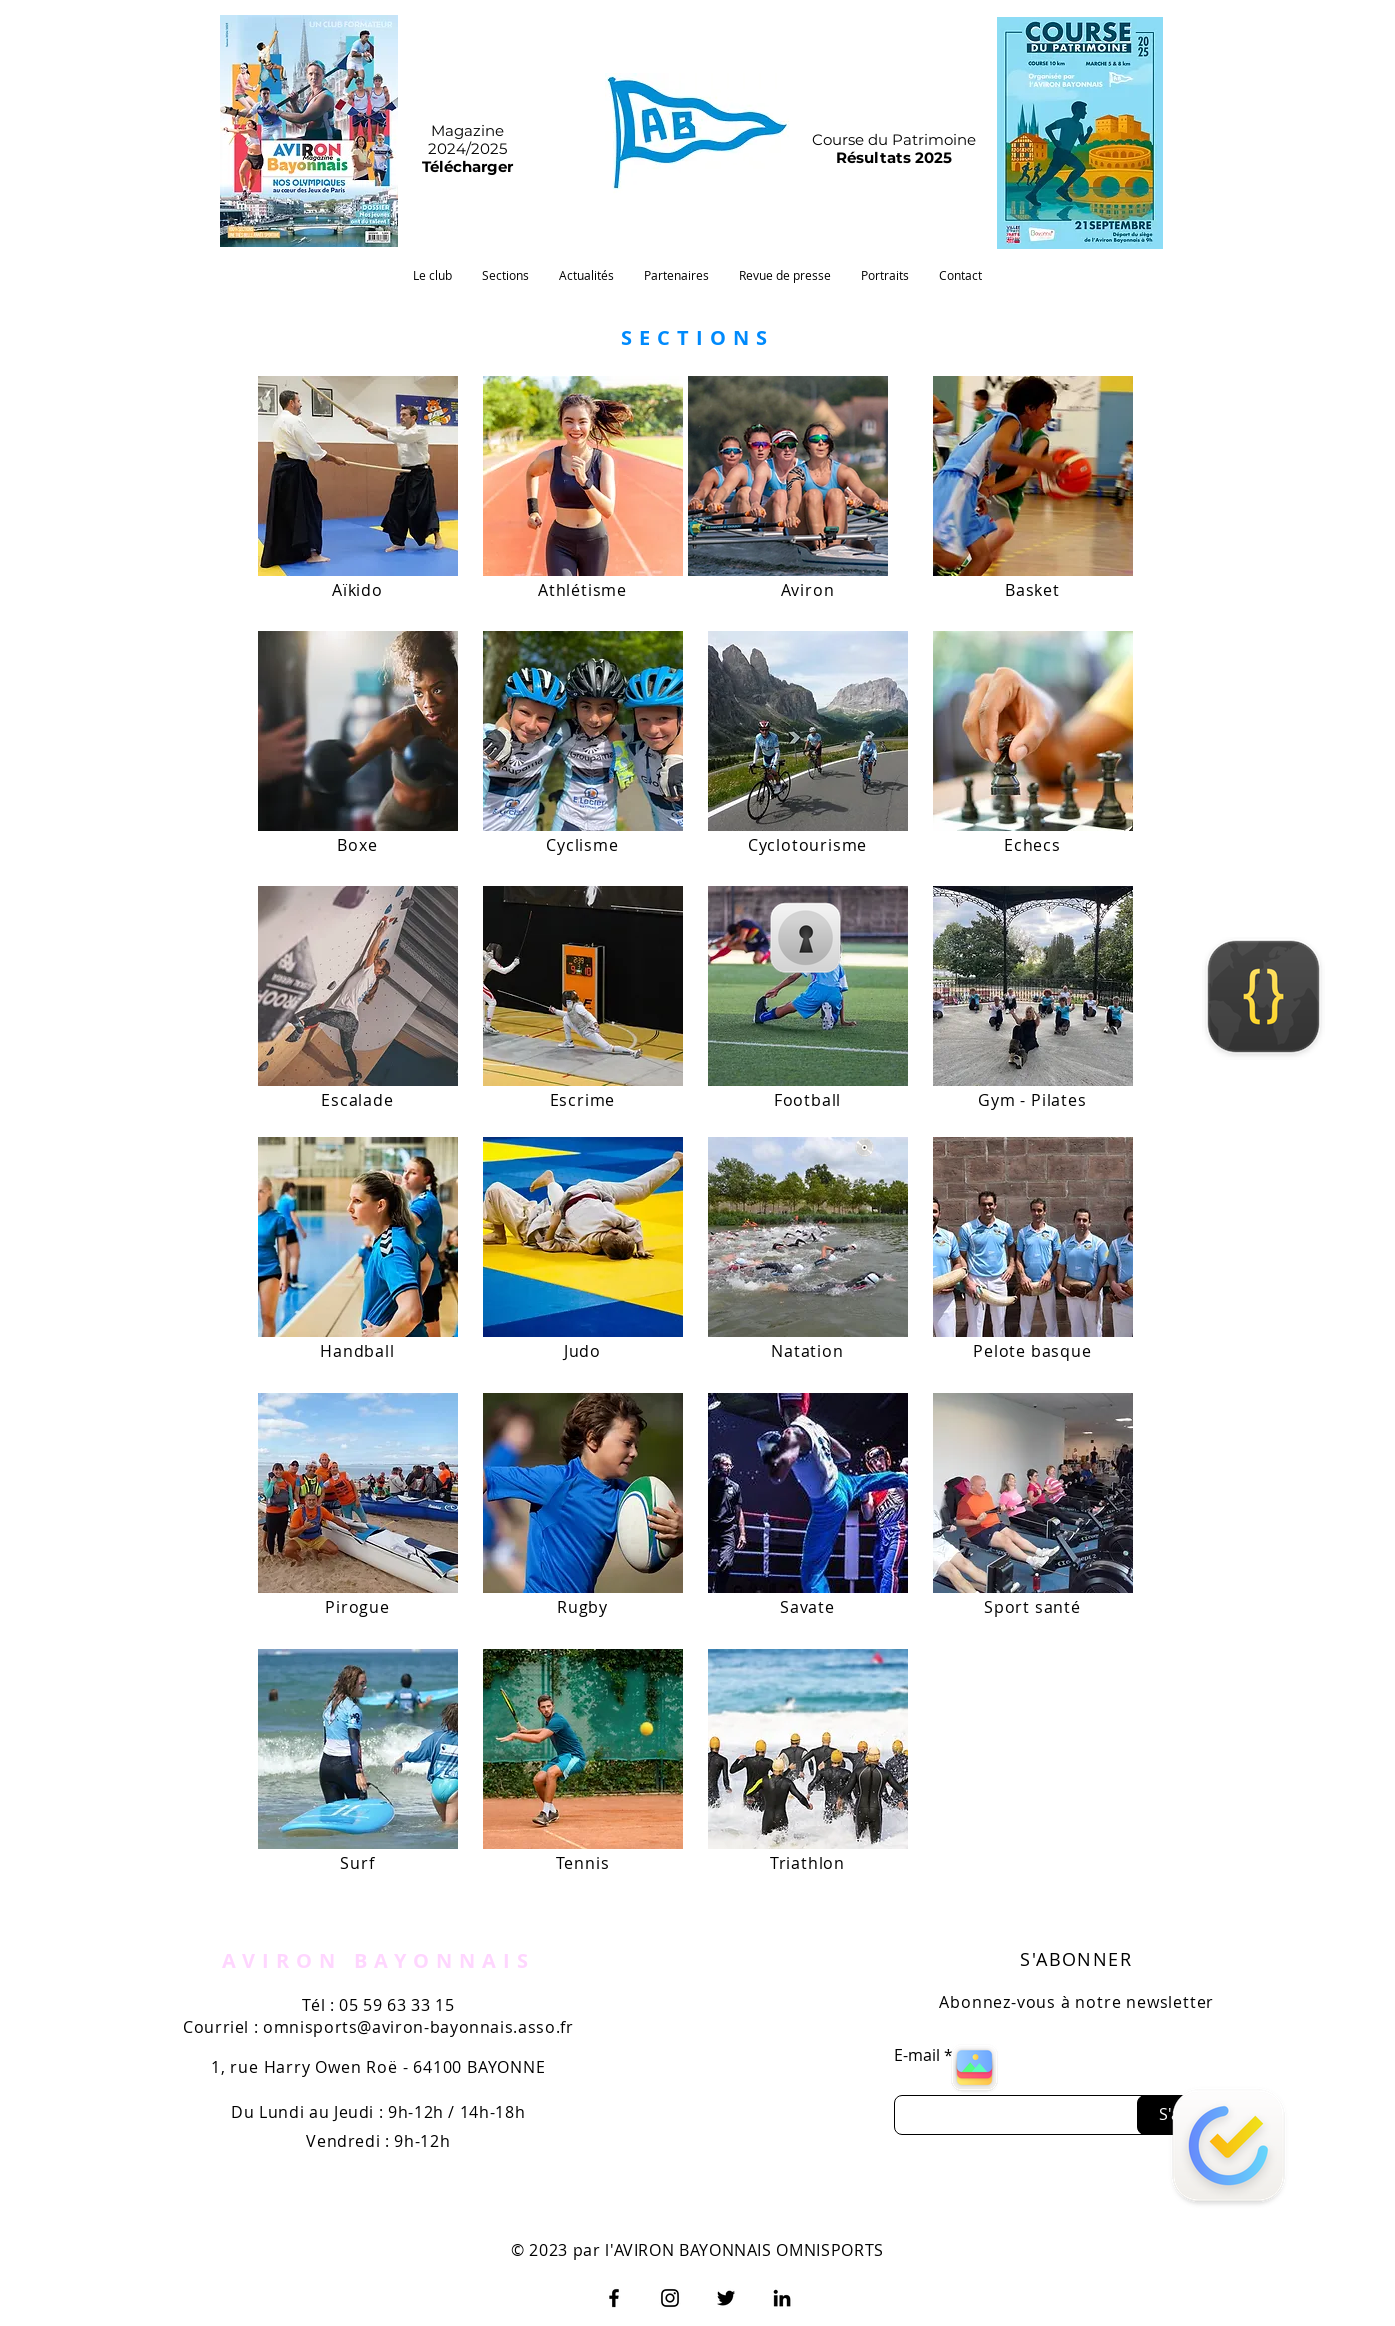 This screenshot has width=1395, height=2326. Describe the element at coordinates (805, 939) in the screenshot. I see `enter password to authenticate` at that location.